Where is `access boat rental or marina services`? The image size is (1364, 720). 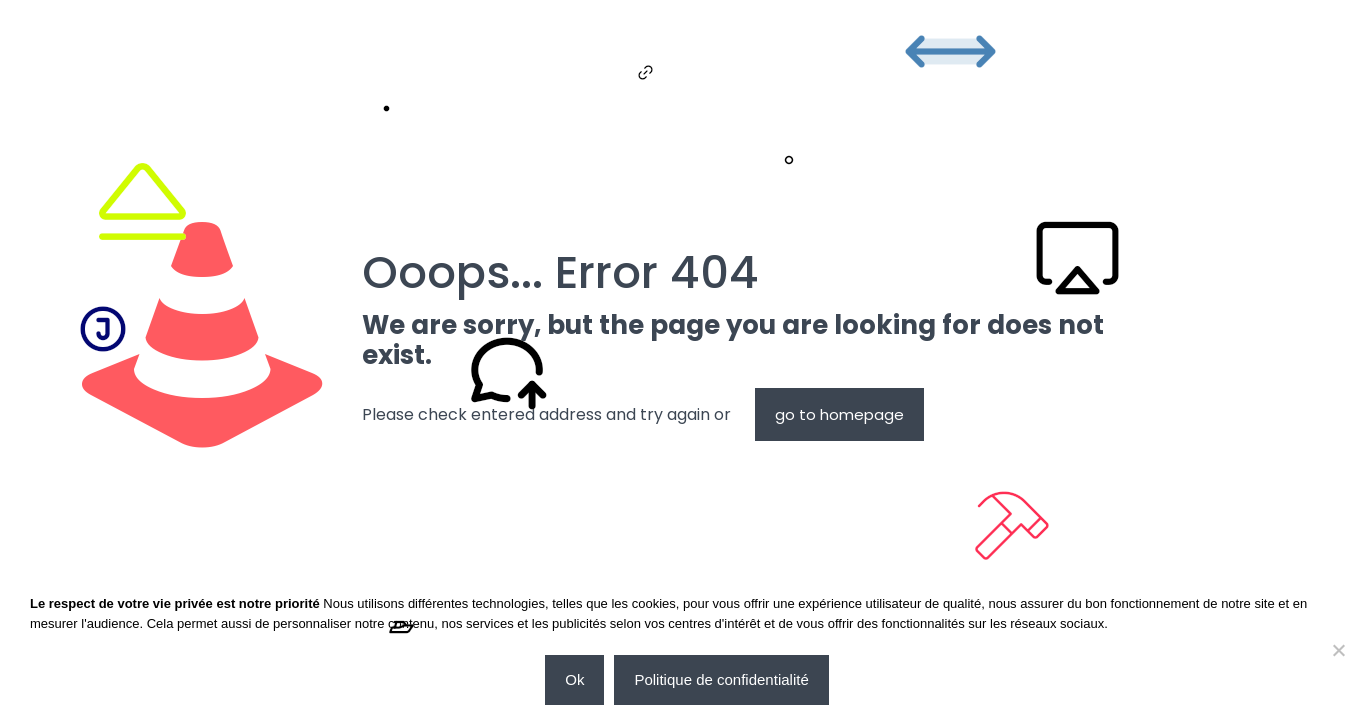
access boat rental or marina services is located at coordinates (401, 626).